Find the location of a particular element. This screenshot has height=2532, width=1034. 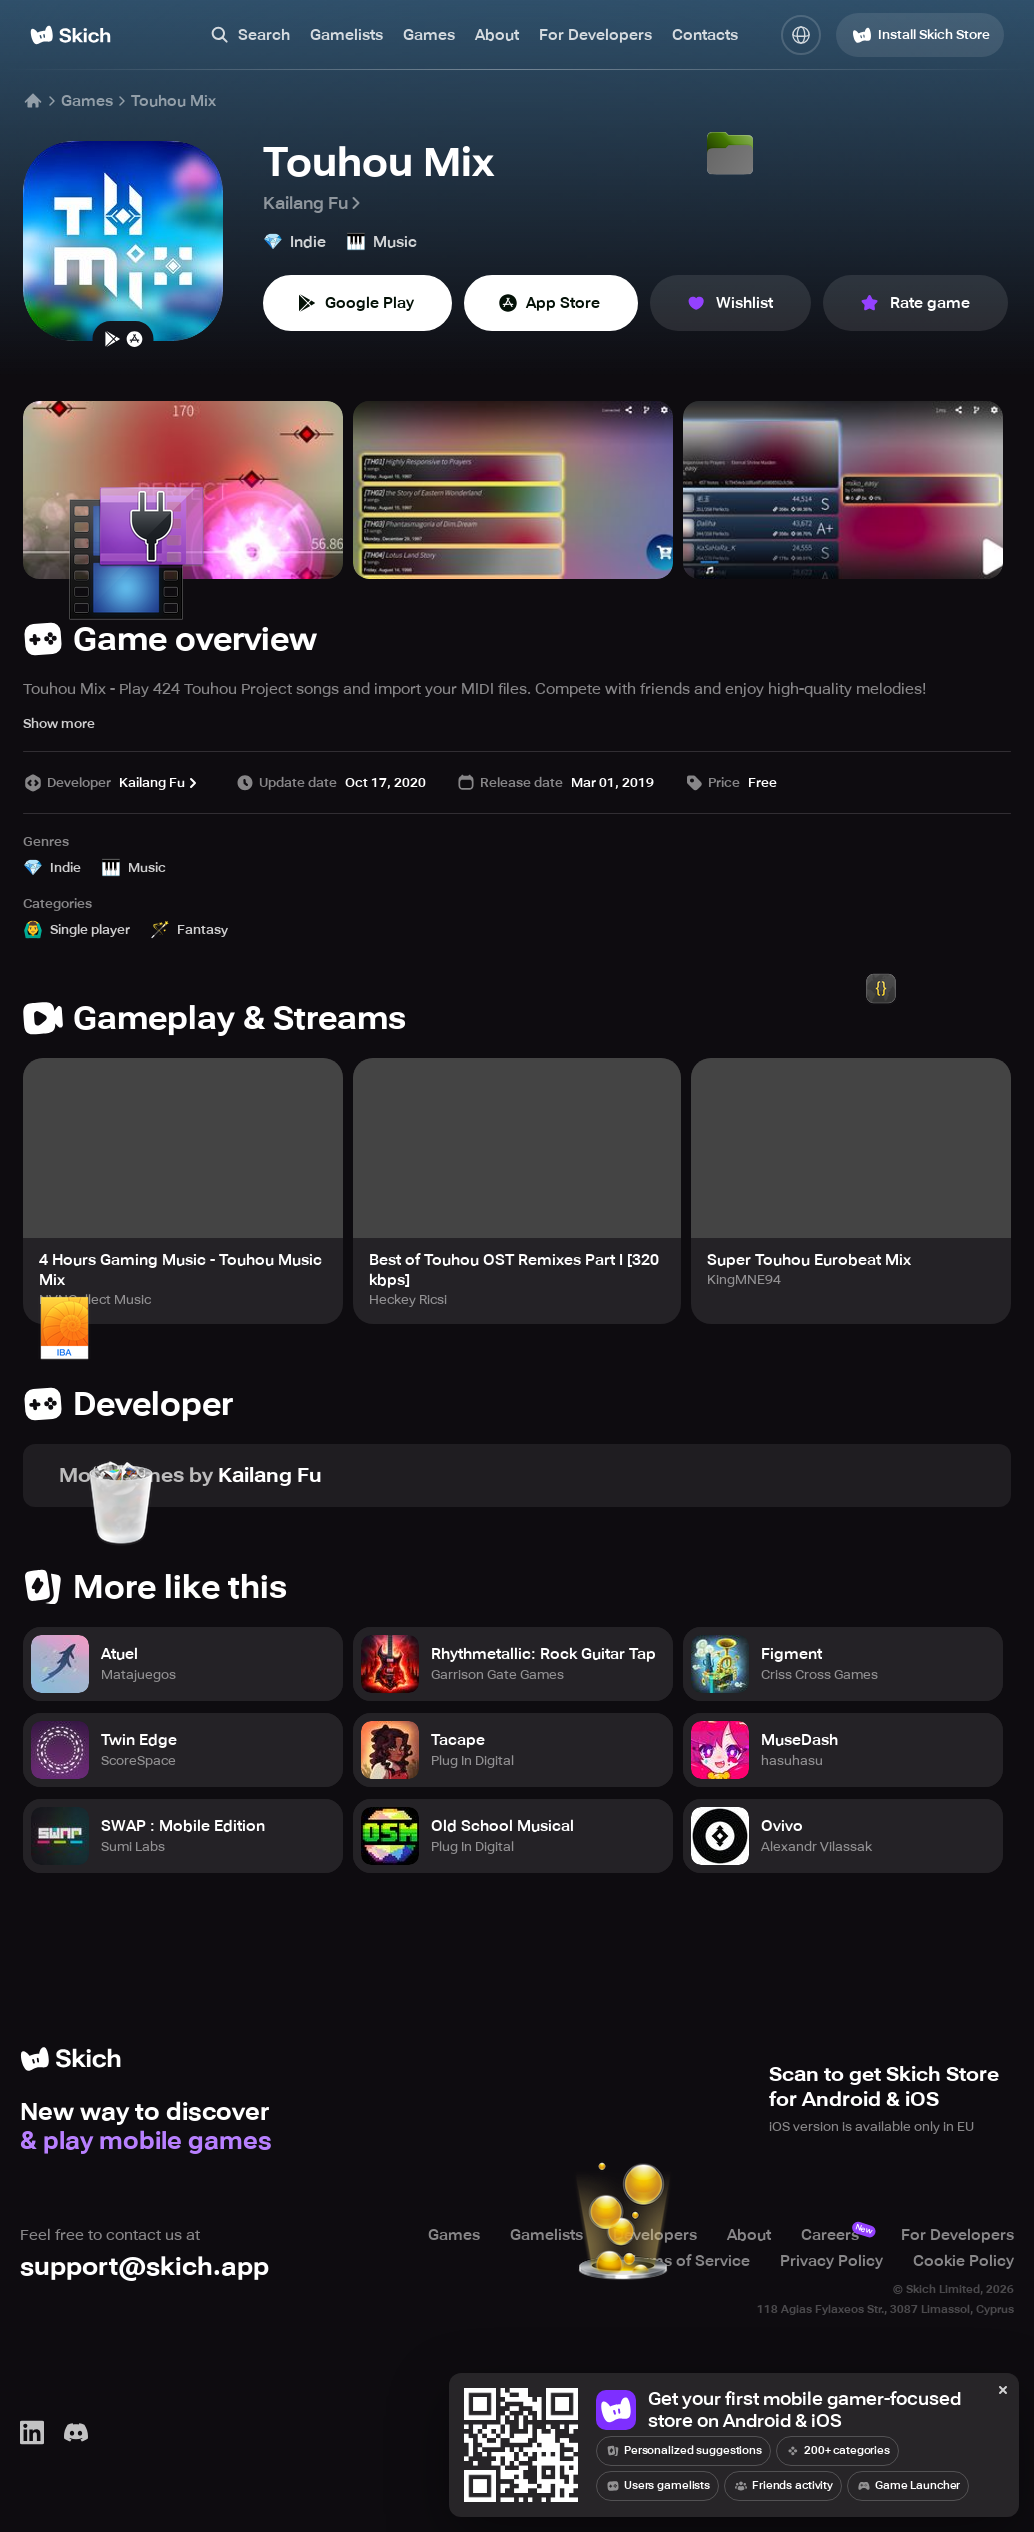

manage trash storage and deleted files is located at coordinates (121, 1504).